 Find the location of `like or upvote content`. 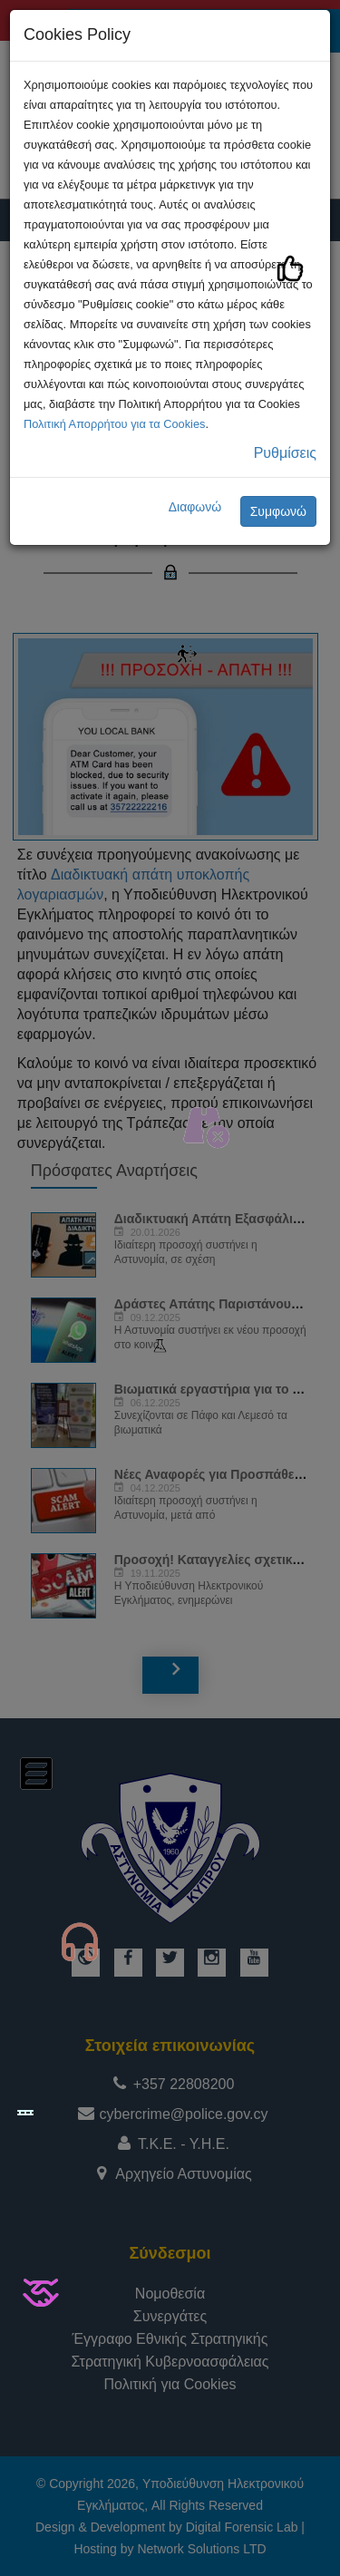

like or upvote content is located at coordinates (291, 269).